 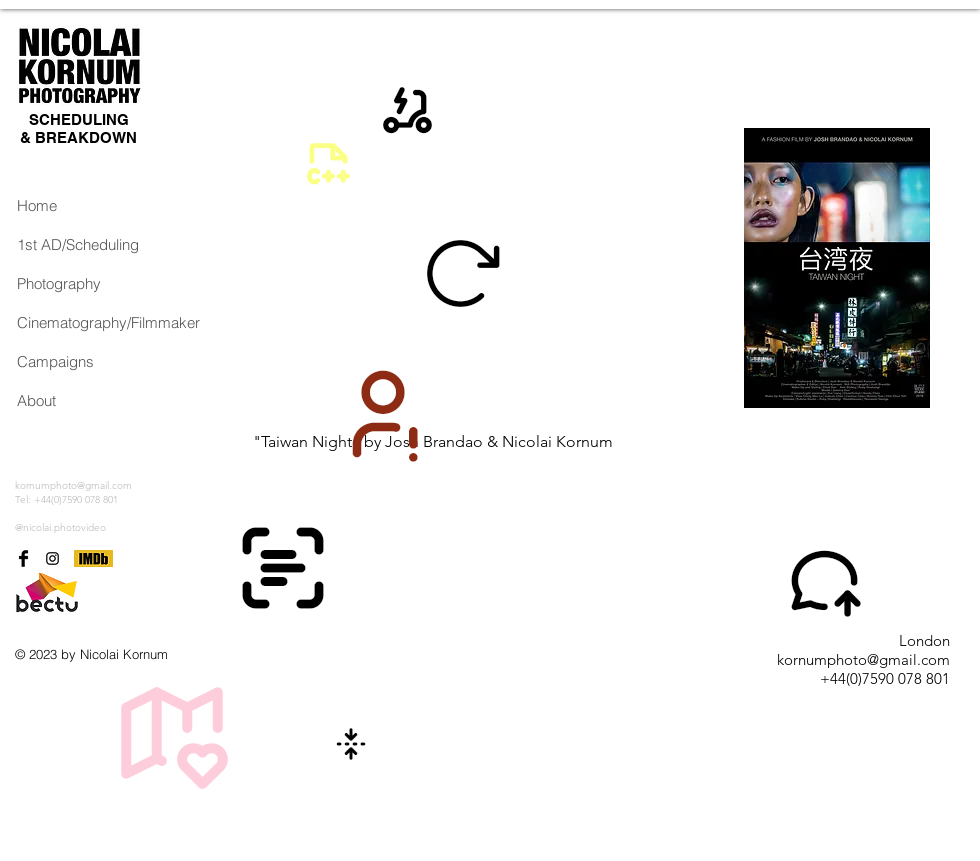 What do you see at coordinates (460, 273) in the screenshot?
I see `refresh or reload content` at bounding box center [460, 273].